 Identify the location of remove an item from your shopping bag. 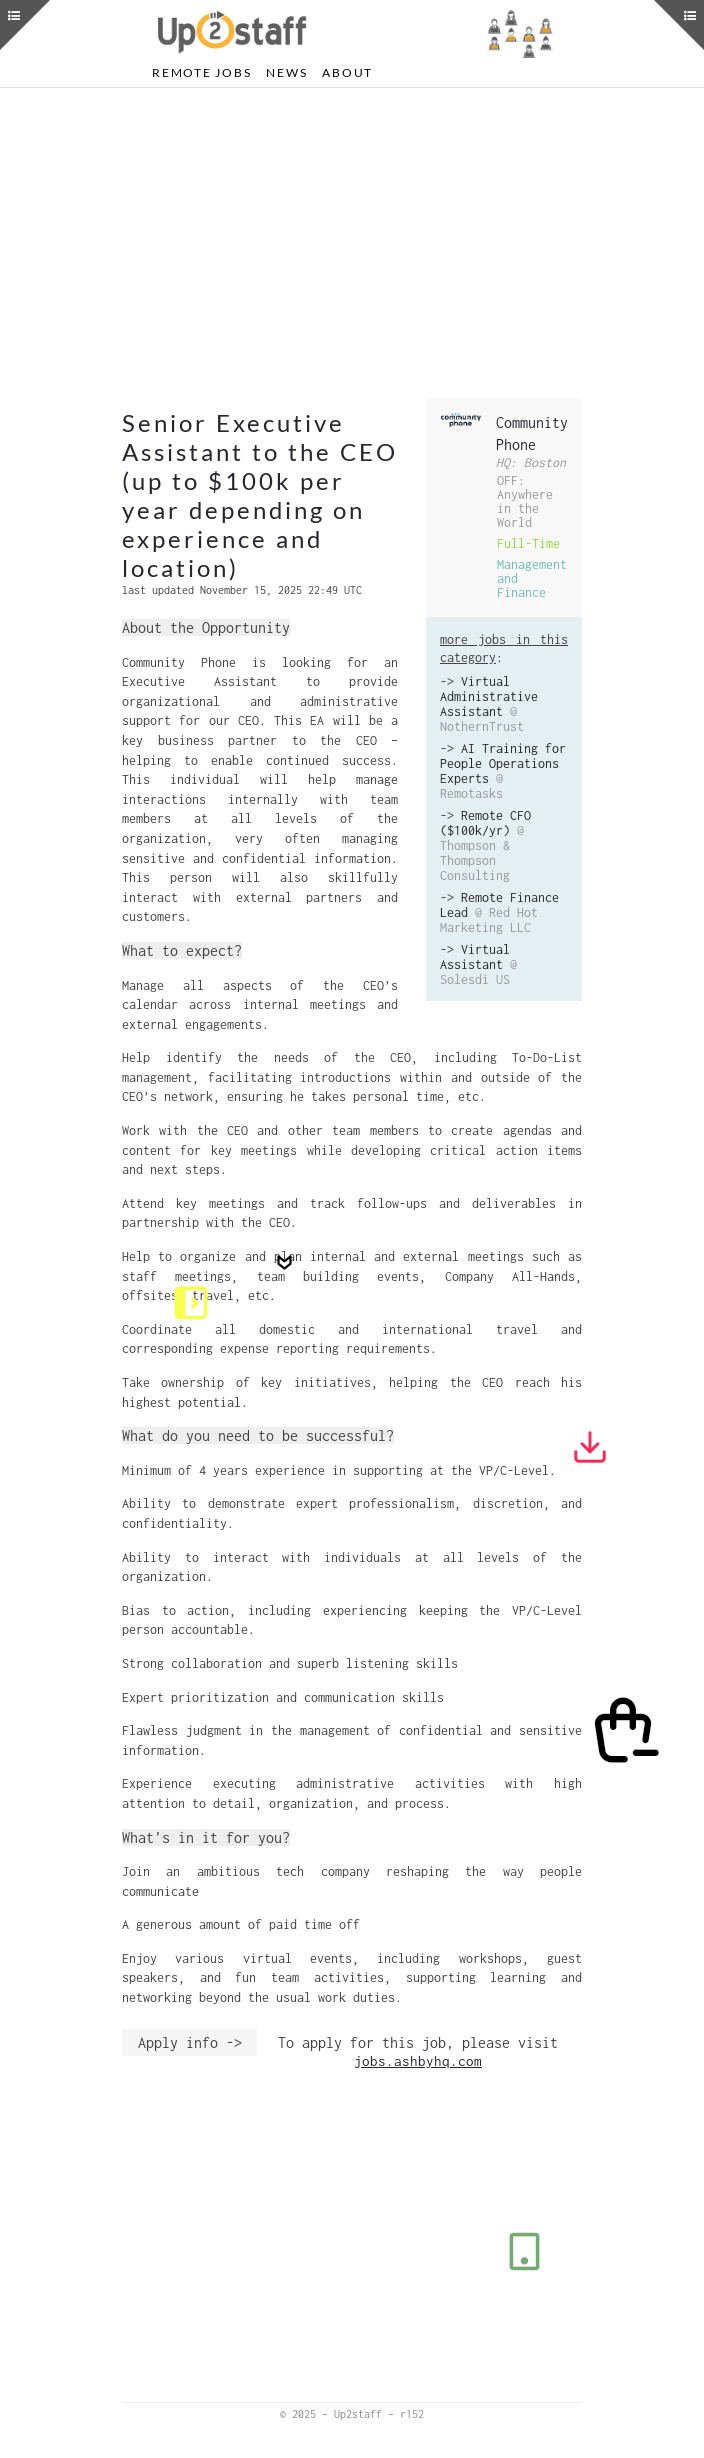
(623, 1730).